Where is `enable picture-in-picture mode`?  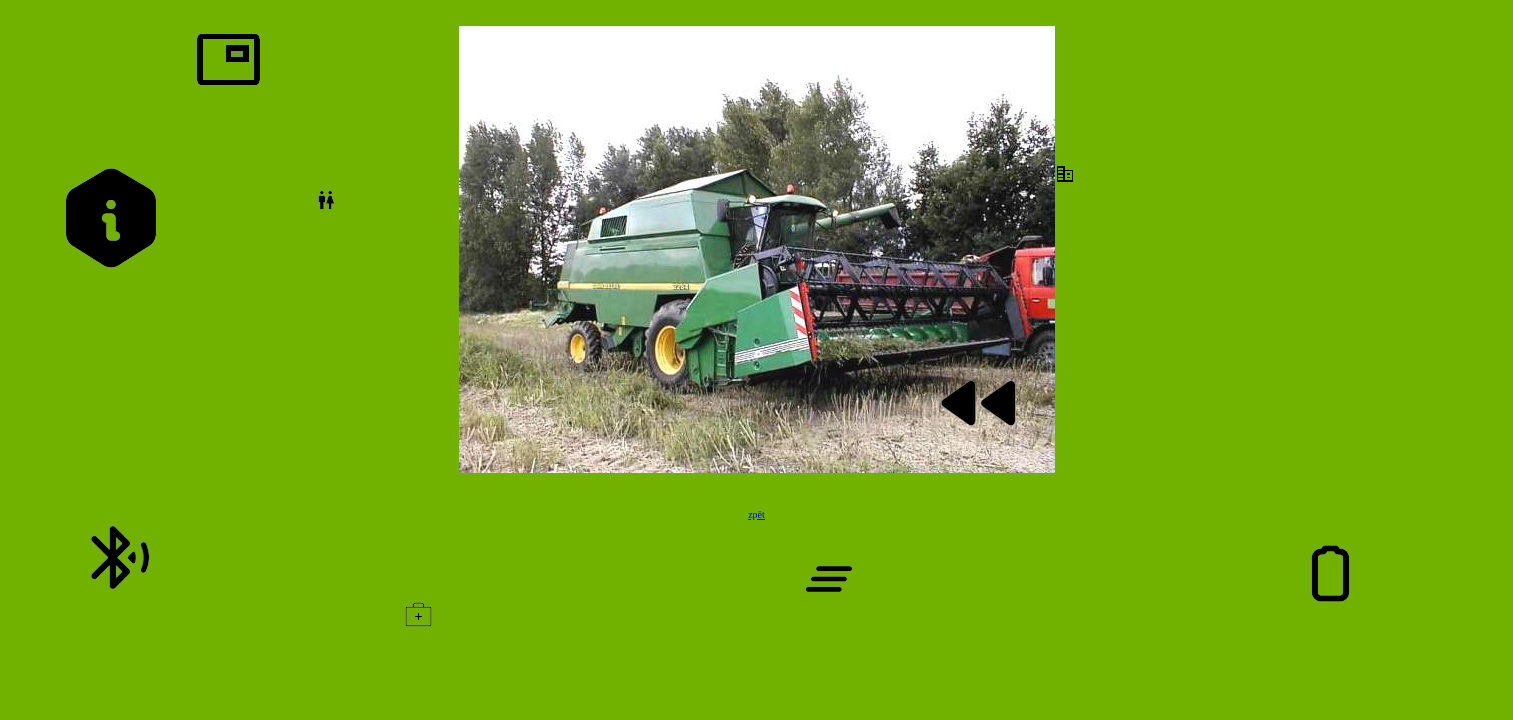
enable picture-in-picture mode is located at coordinates (228, 59).